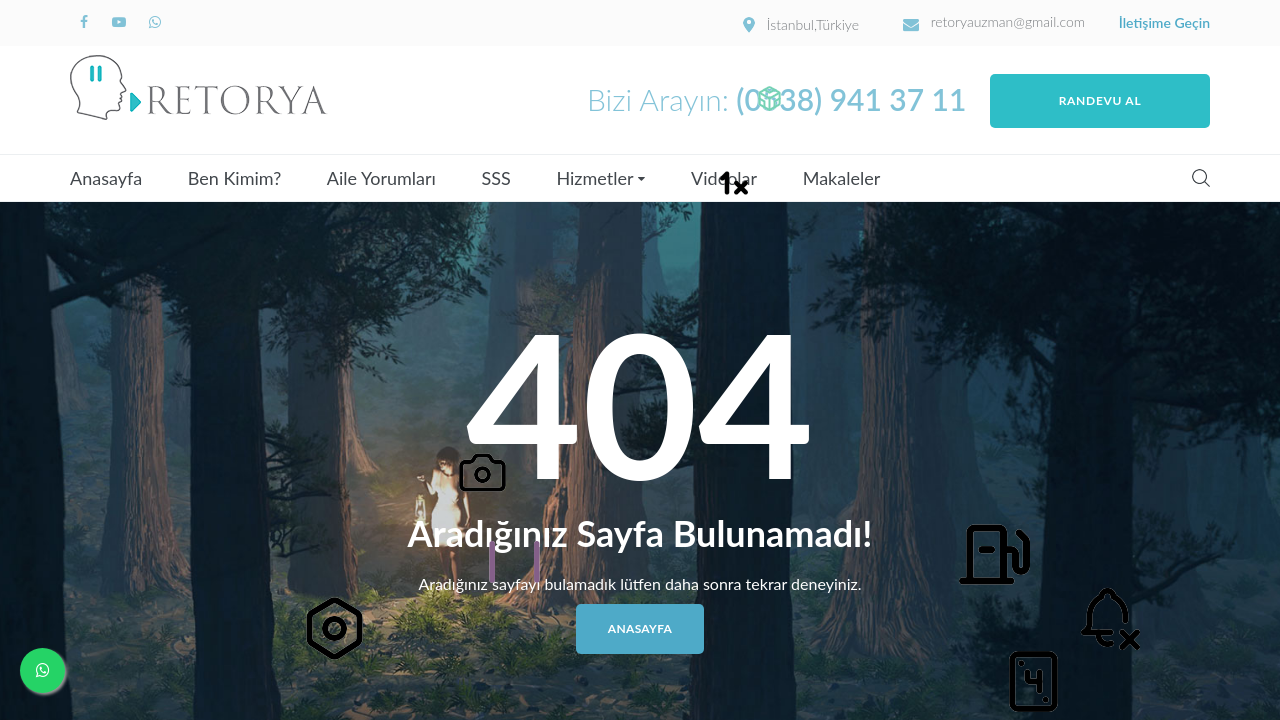 This screenshot has width=1280, height=720. I want to click on indicates a lane or column divider, so click(514, 560).